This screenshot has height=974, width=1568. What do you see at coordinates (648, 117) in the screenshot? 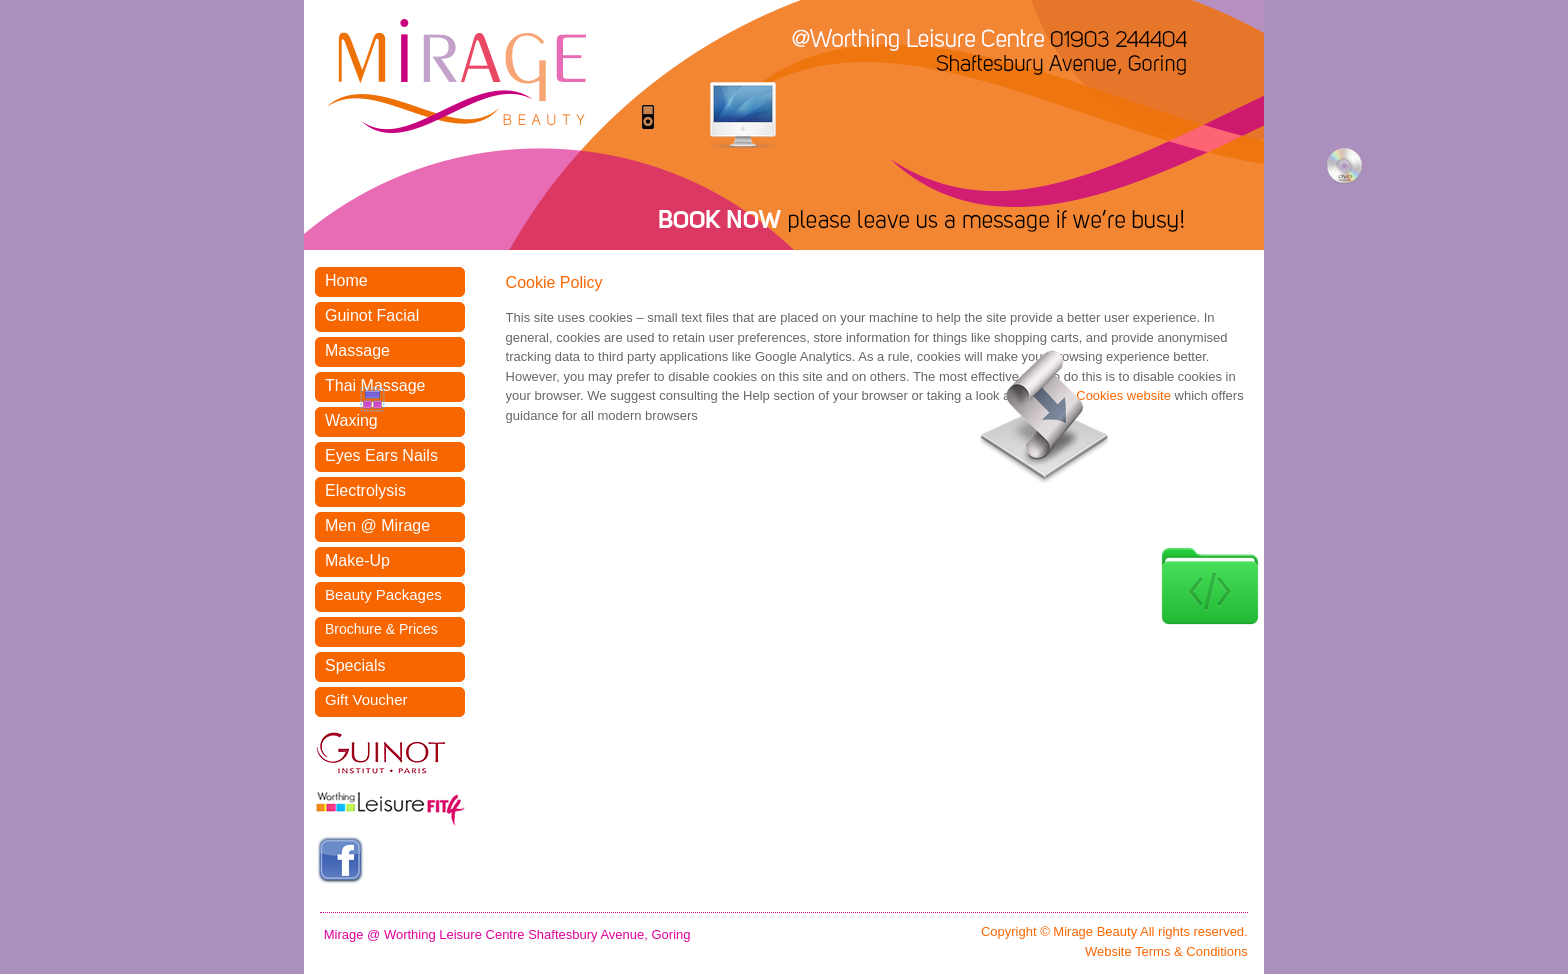
I see `iPod nano device in sidebar` at bounding box center [648, 117].